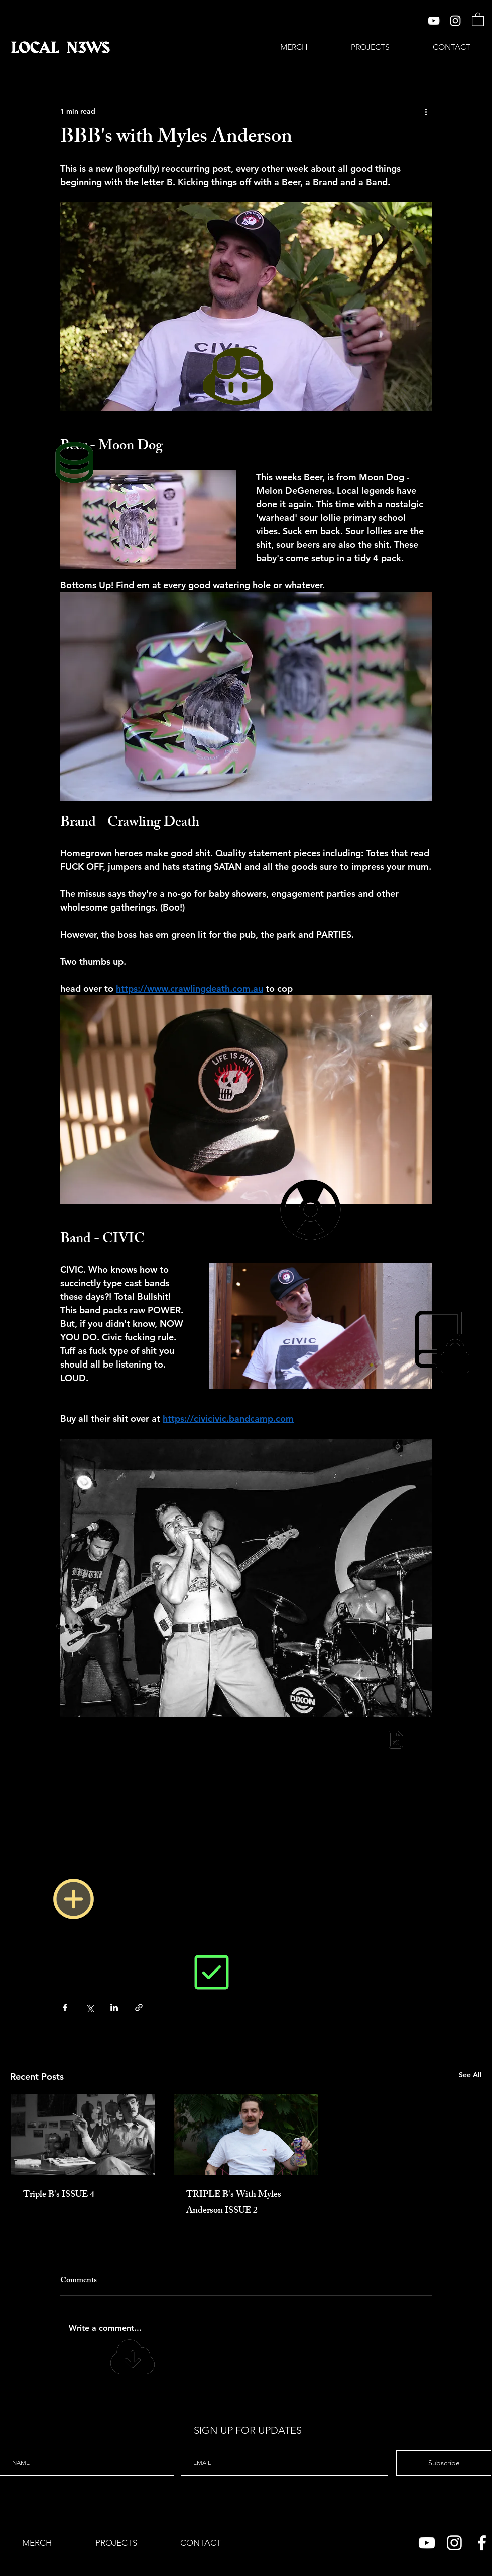  I want to click on download from cloud storage, so click(133, 2357).